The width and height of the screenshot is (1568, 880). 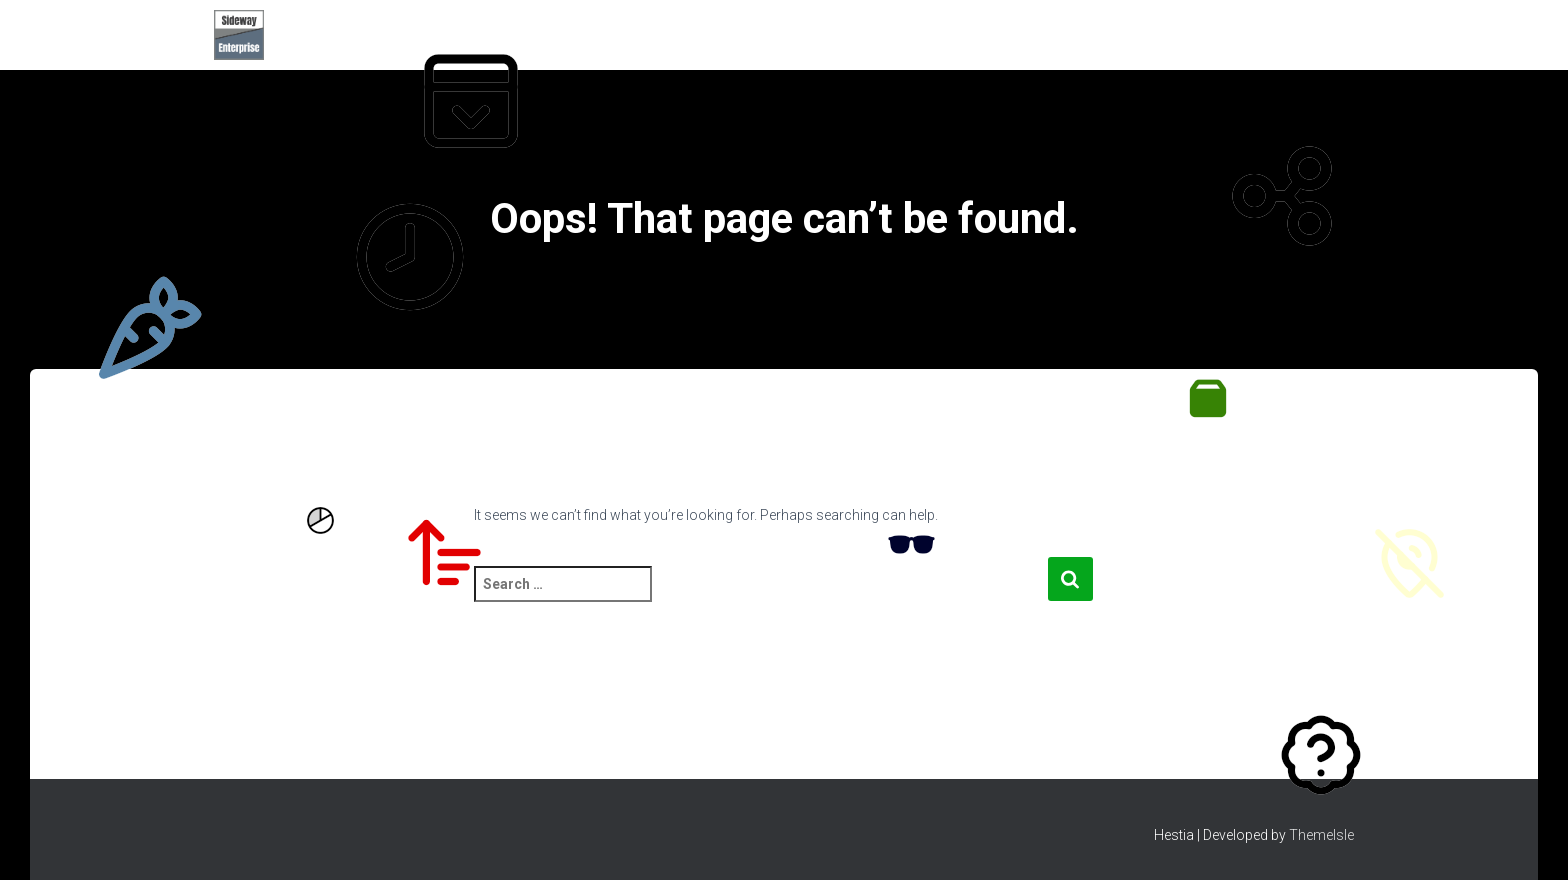 I want to click on indicates 8 o'clock time, so click(x=410, y=257).